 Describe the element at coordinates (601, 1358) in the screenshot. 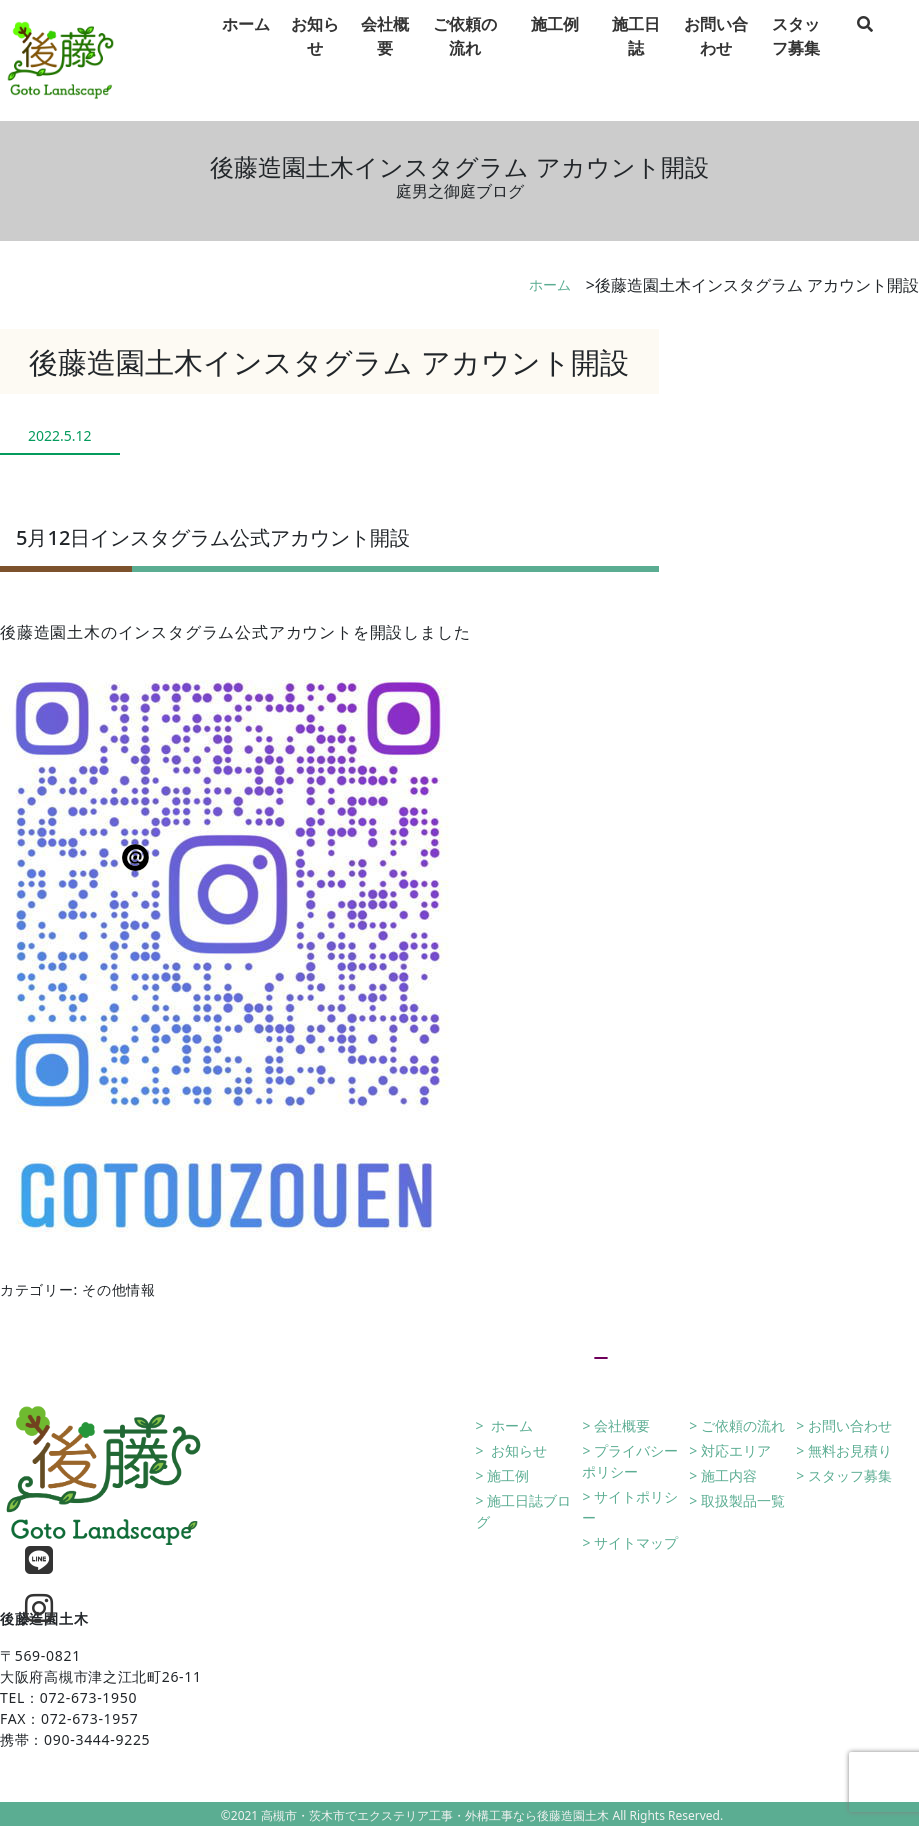

I see `remove an item from a list or cart` at that location.